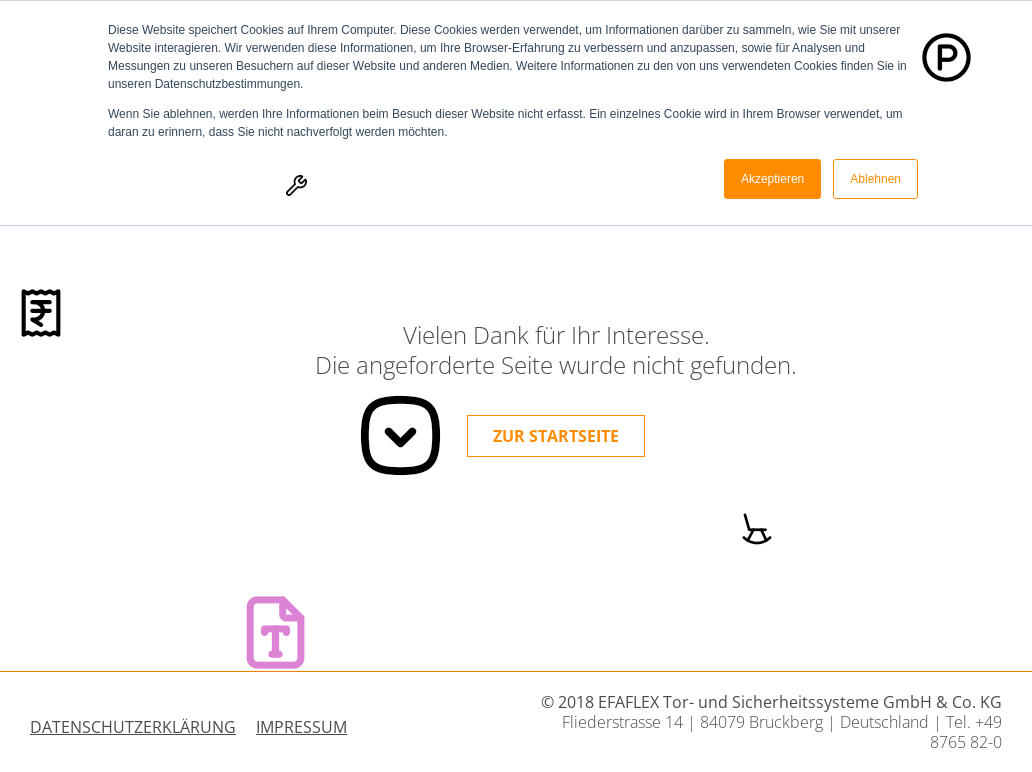 The height and width of the screenshot is (772, 1032). Describe the element at coordinates (41, 313) in the screenshot. I see `view transaction receipt in indian rupees` at that location.